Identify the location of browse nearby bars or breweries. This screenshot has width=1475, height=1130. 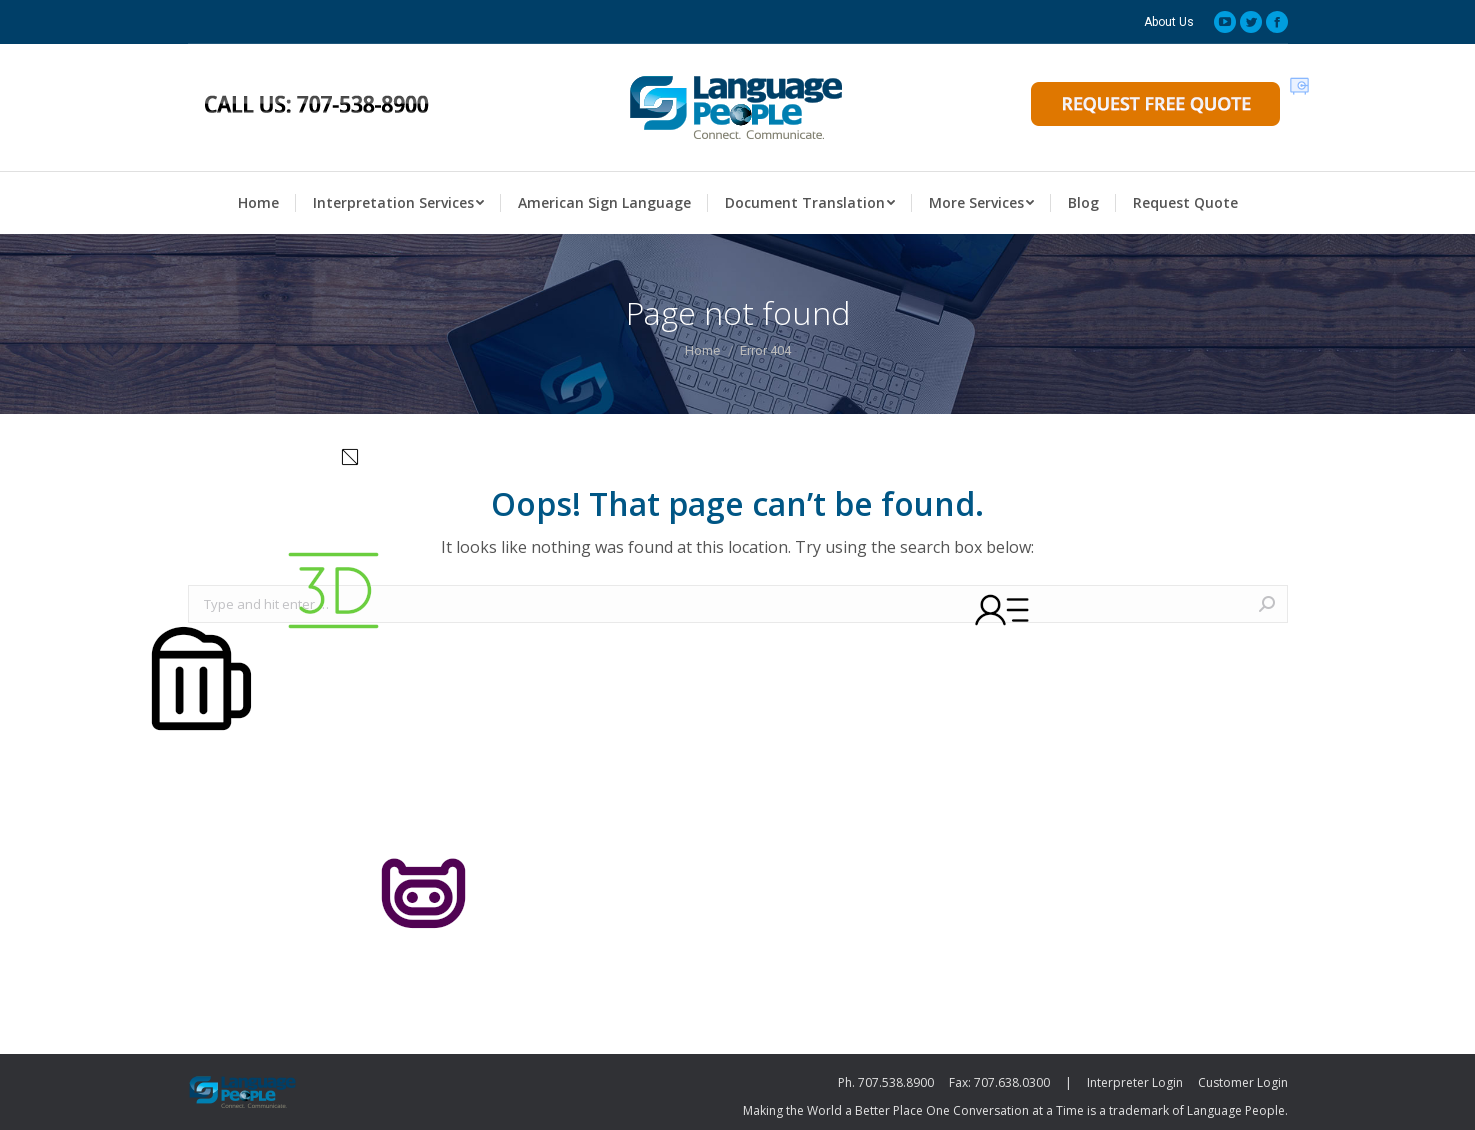
(195, 682).